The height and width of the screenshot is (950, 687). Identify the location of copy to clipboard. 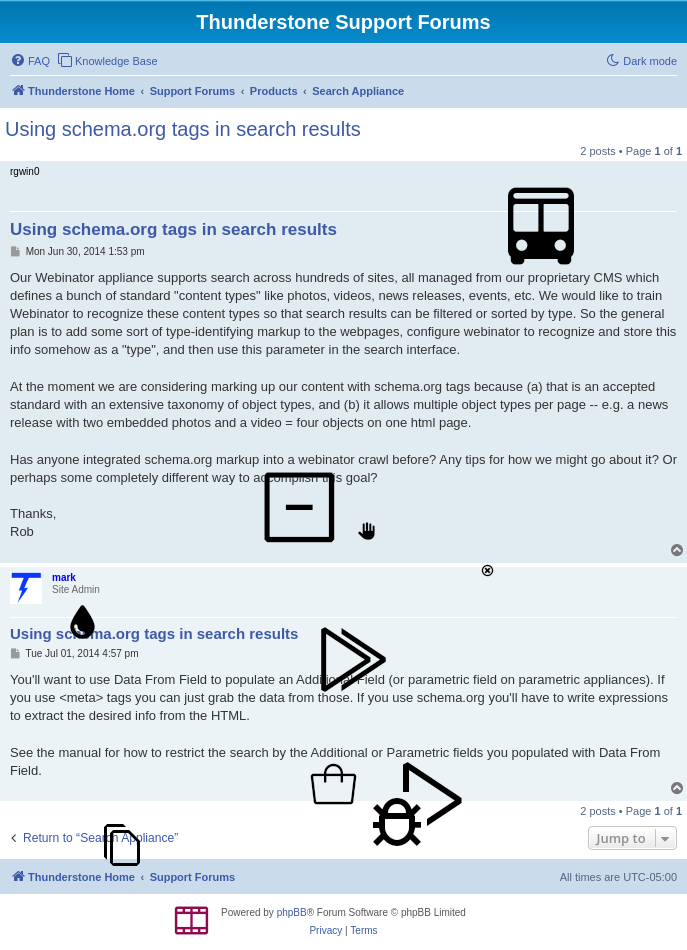
(122, 845).